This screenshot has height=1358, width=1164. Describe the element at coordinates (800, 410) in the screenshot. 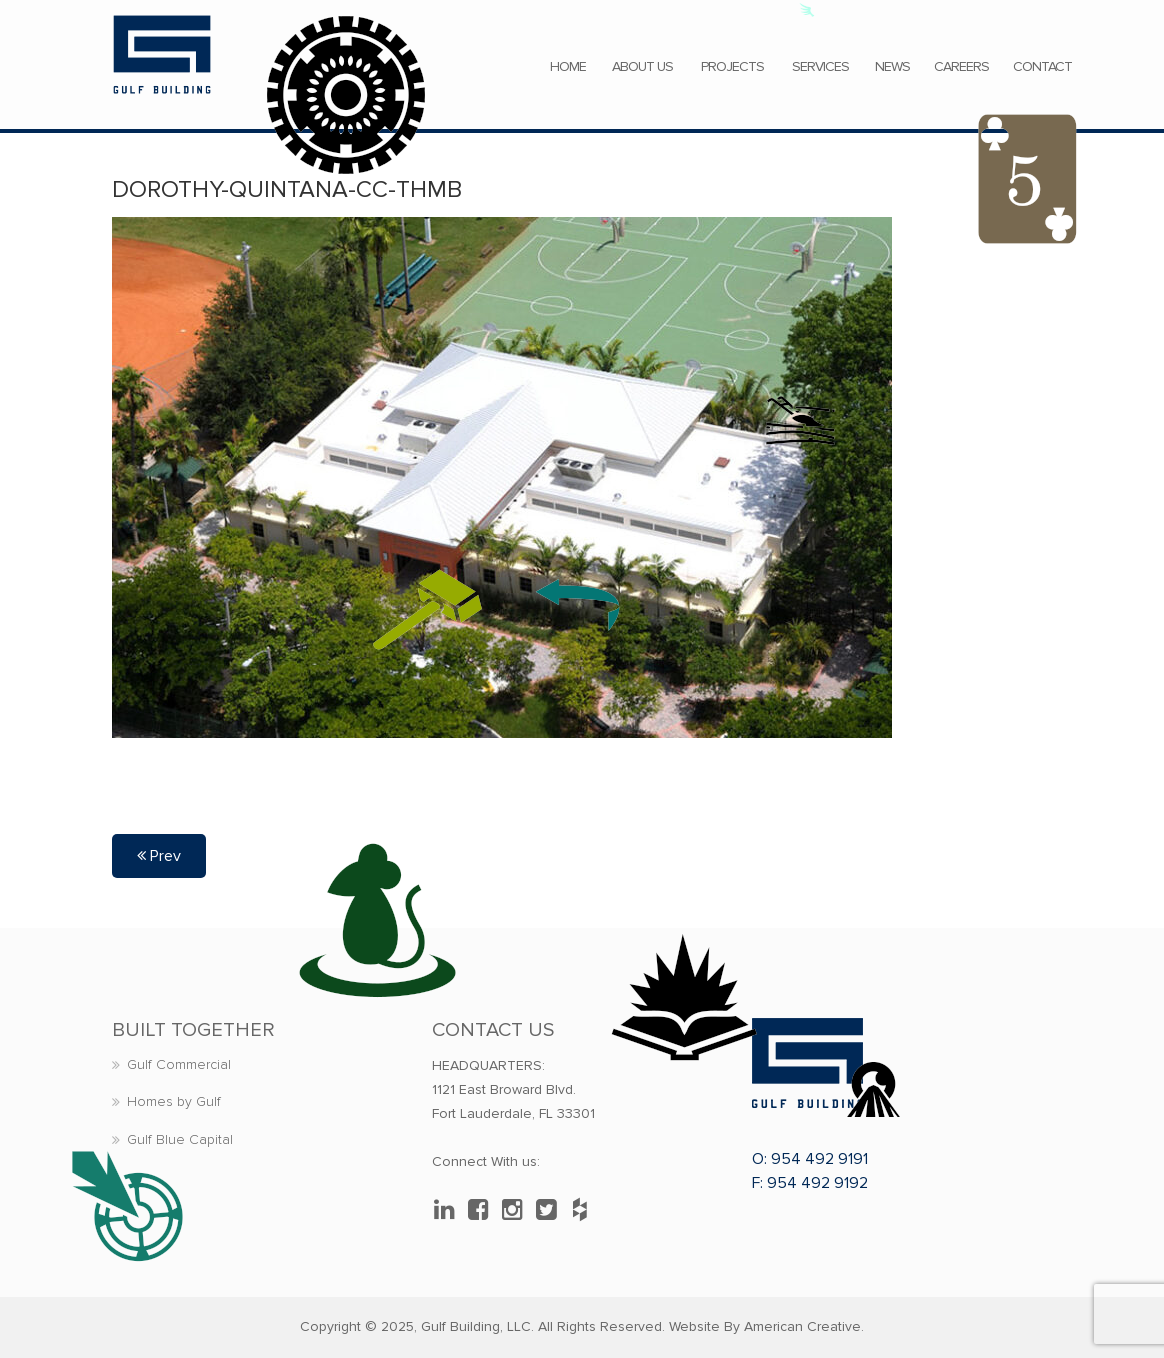

I see `farming or agriculture tool indicator` at that location.